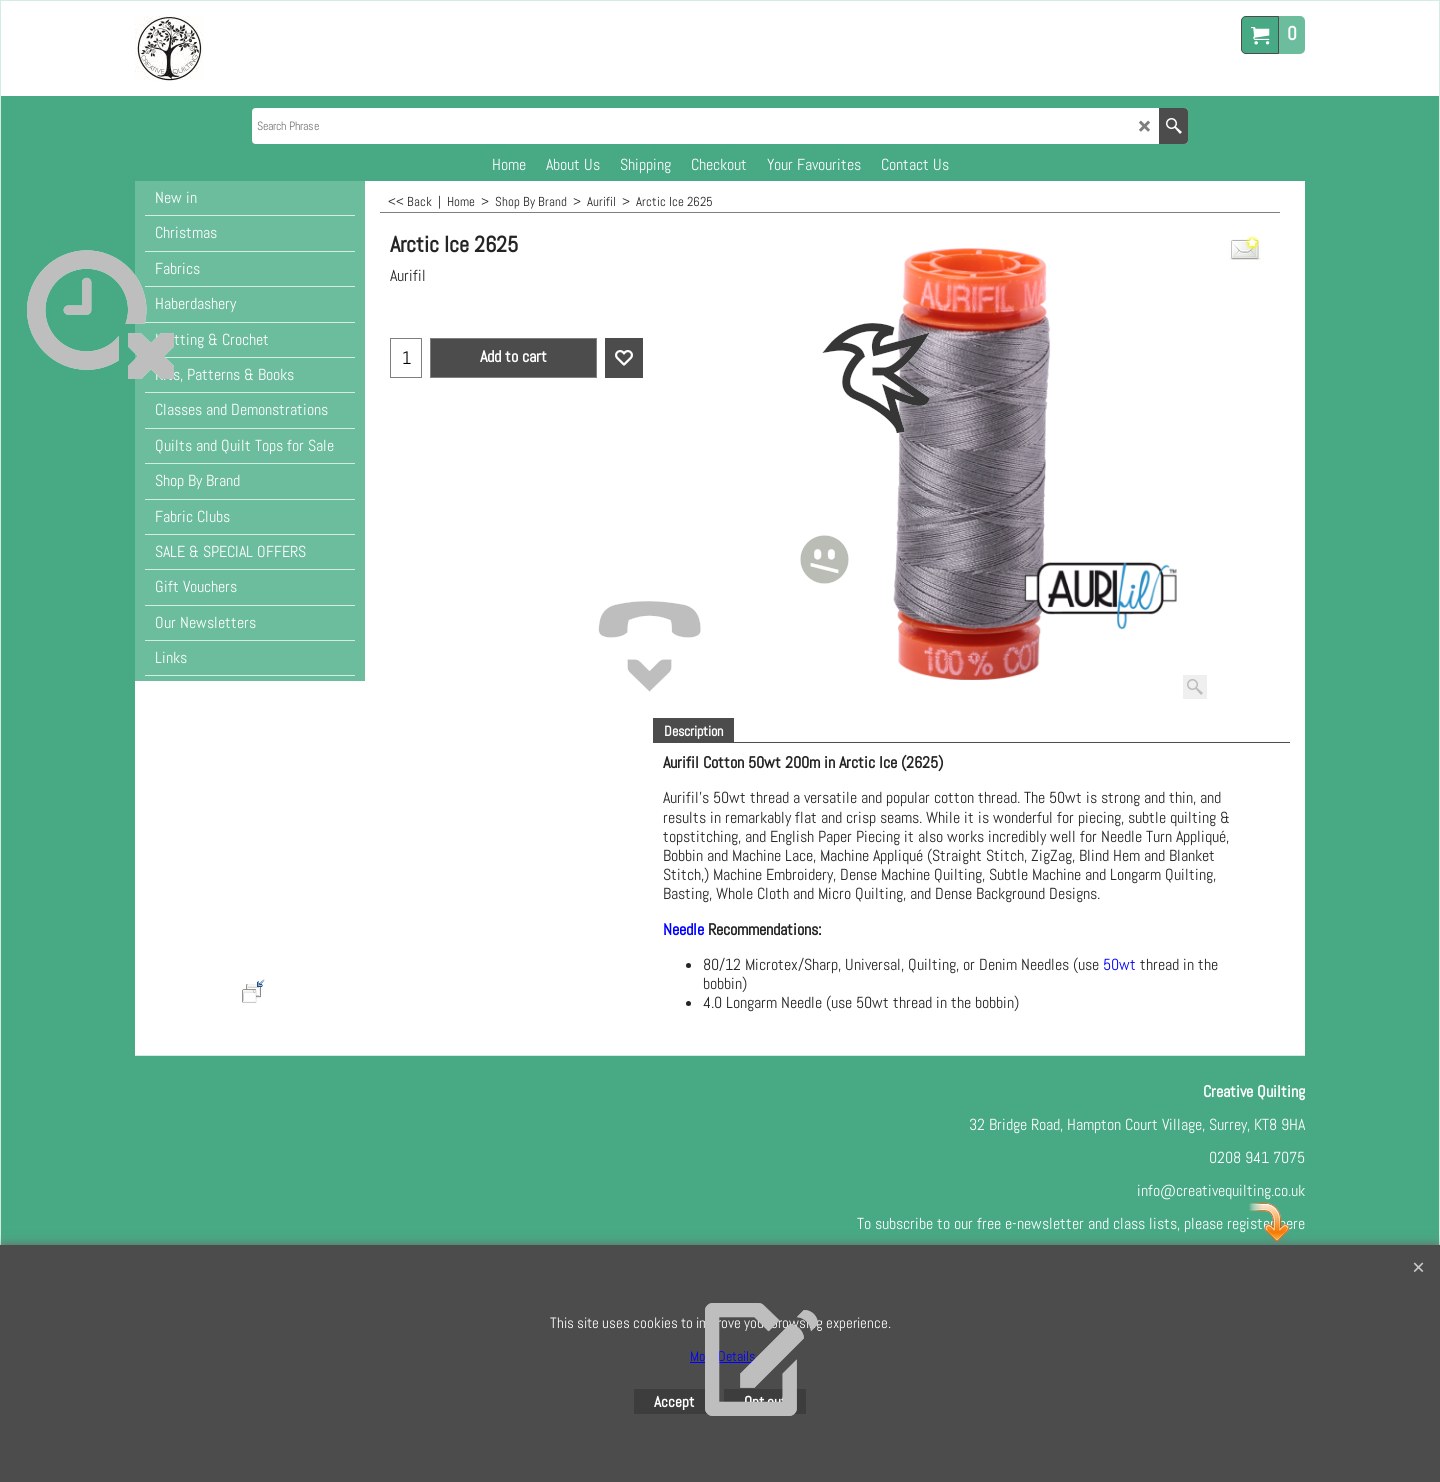 The width and height of the screenshot is (1440, 1482). Describe the element at coordinates (1244, 249) in the screenshot. I see `mark email as unread` at that location.